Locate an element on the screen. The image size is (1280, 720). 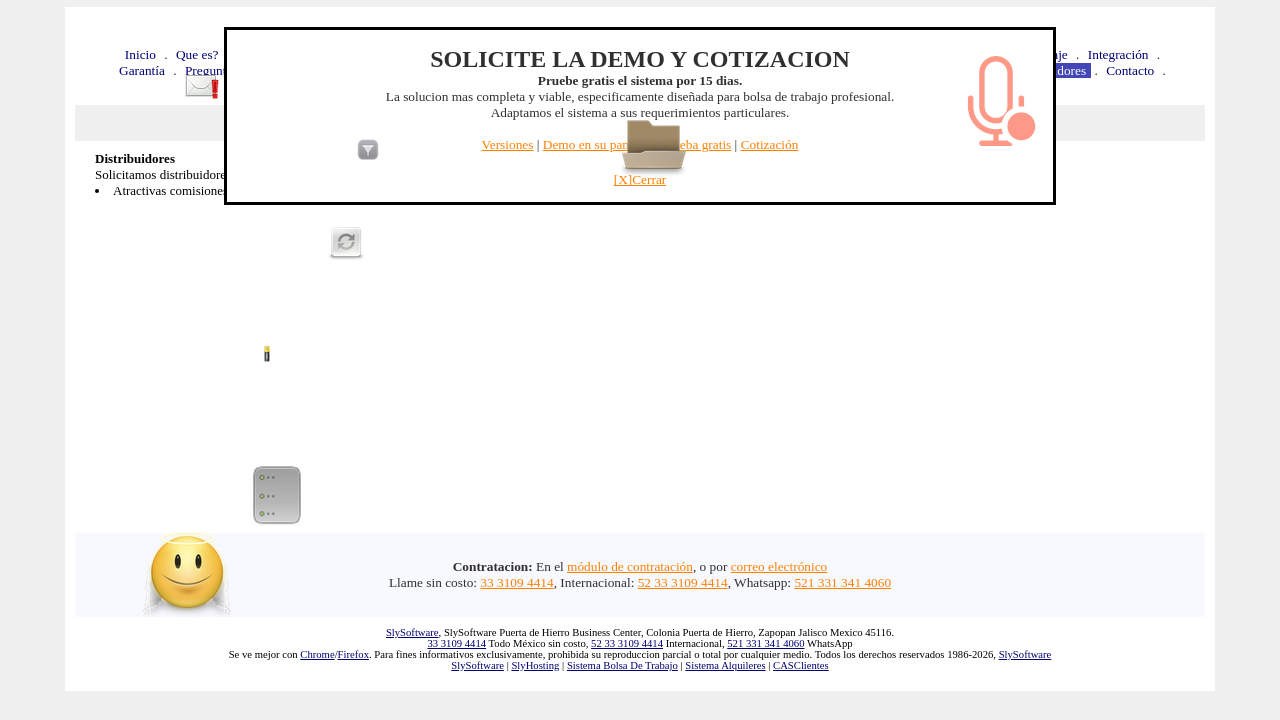
mark email as important is located at coordinates (200, 85).